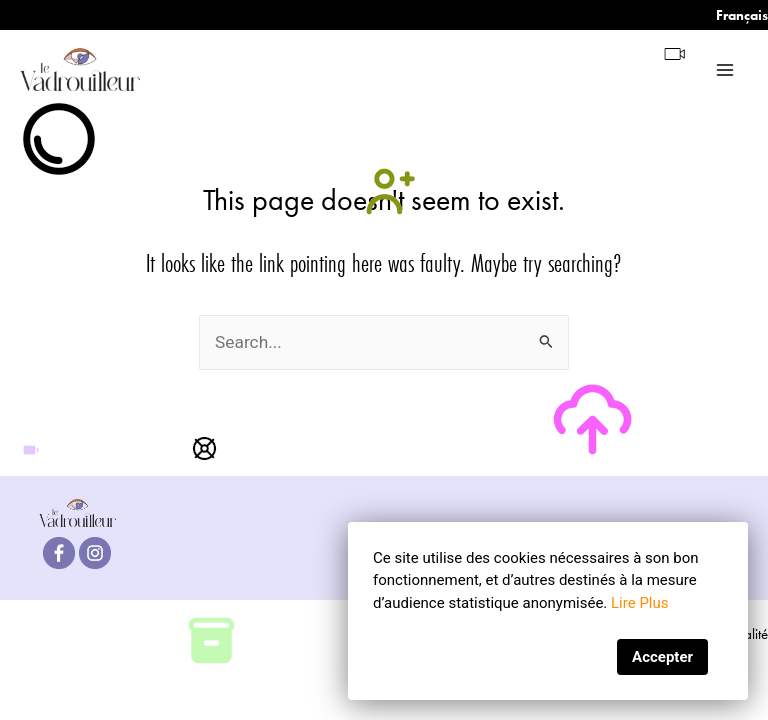 Image resolution: width=768 pixels, height=720 pixels. What do you see at coordinates (59, 139) in the screenshot?
I see `apply inner shadow effect to bottom-left corner` at bounding box center [59, 139].